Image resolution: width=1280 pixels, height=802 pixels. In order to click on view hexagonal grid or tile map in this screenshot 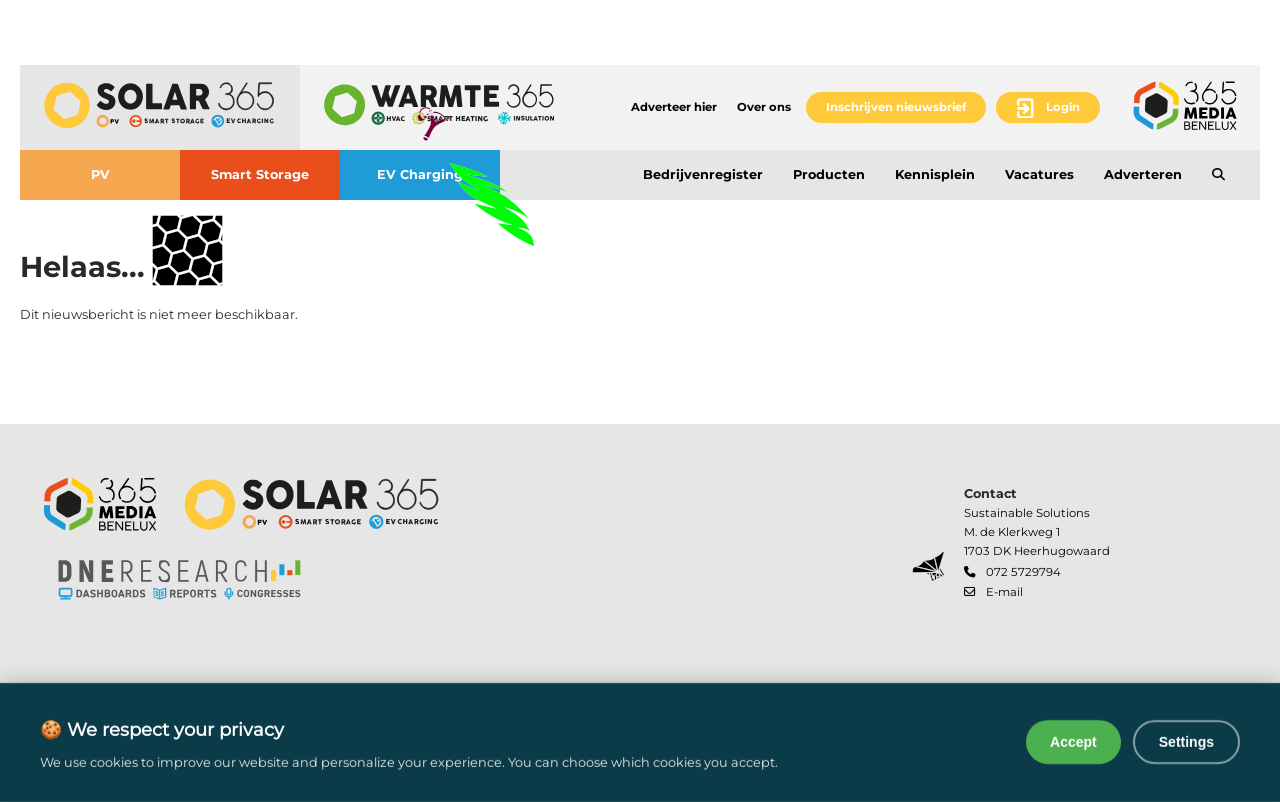, I will do `click(187, 250)`.